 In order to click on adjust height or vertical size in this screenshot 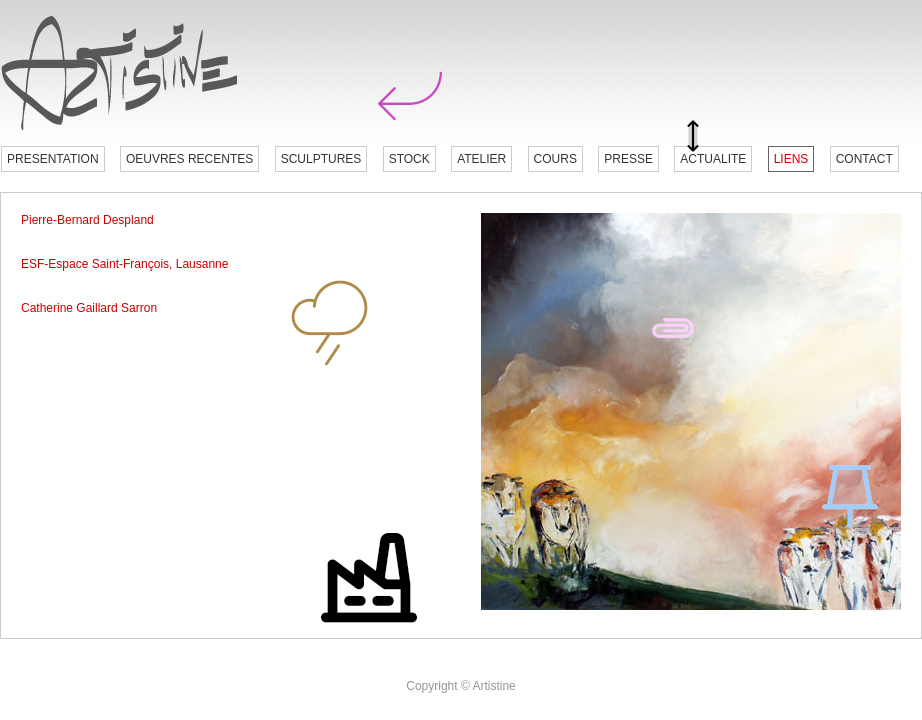, I will do `click(693, 136)`.